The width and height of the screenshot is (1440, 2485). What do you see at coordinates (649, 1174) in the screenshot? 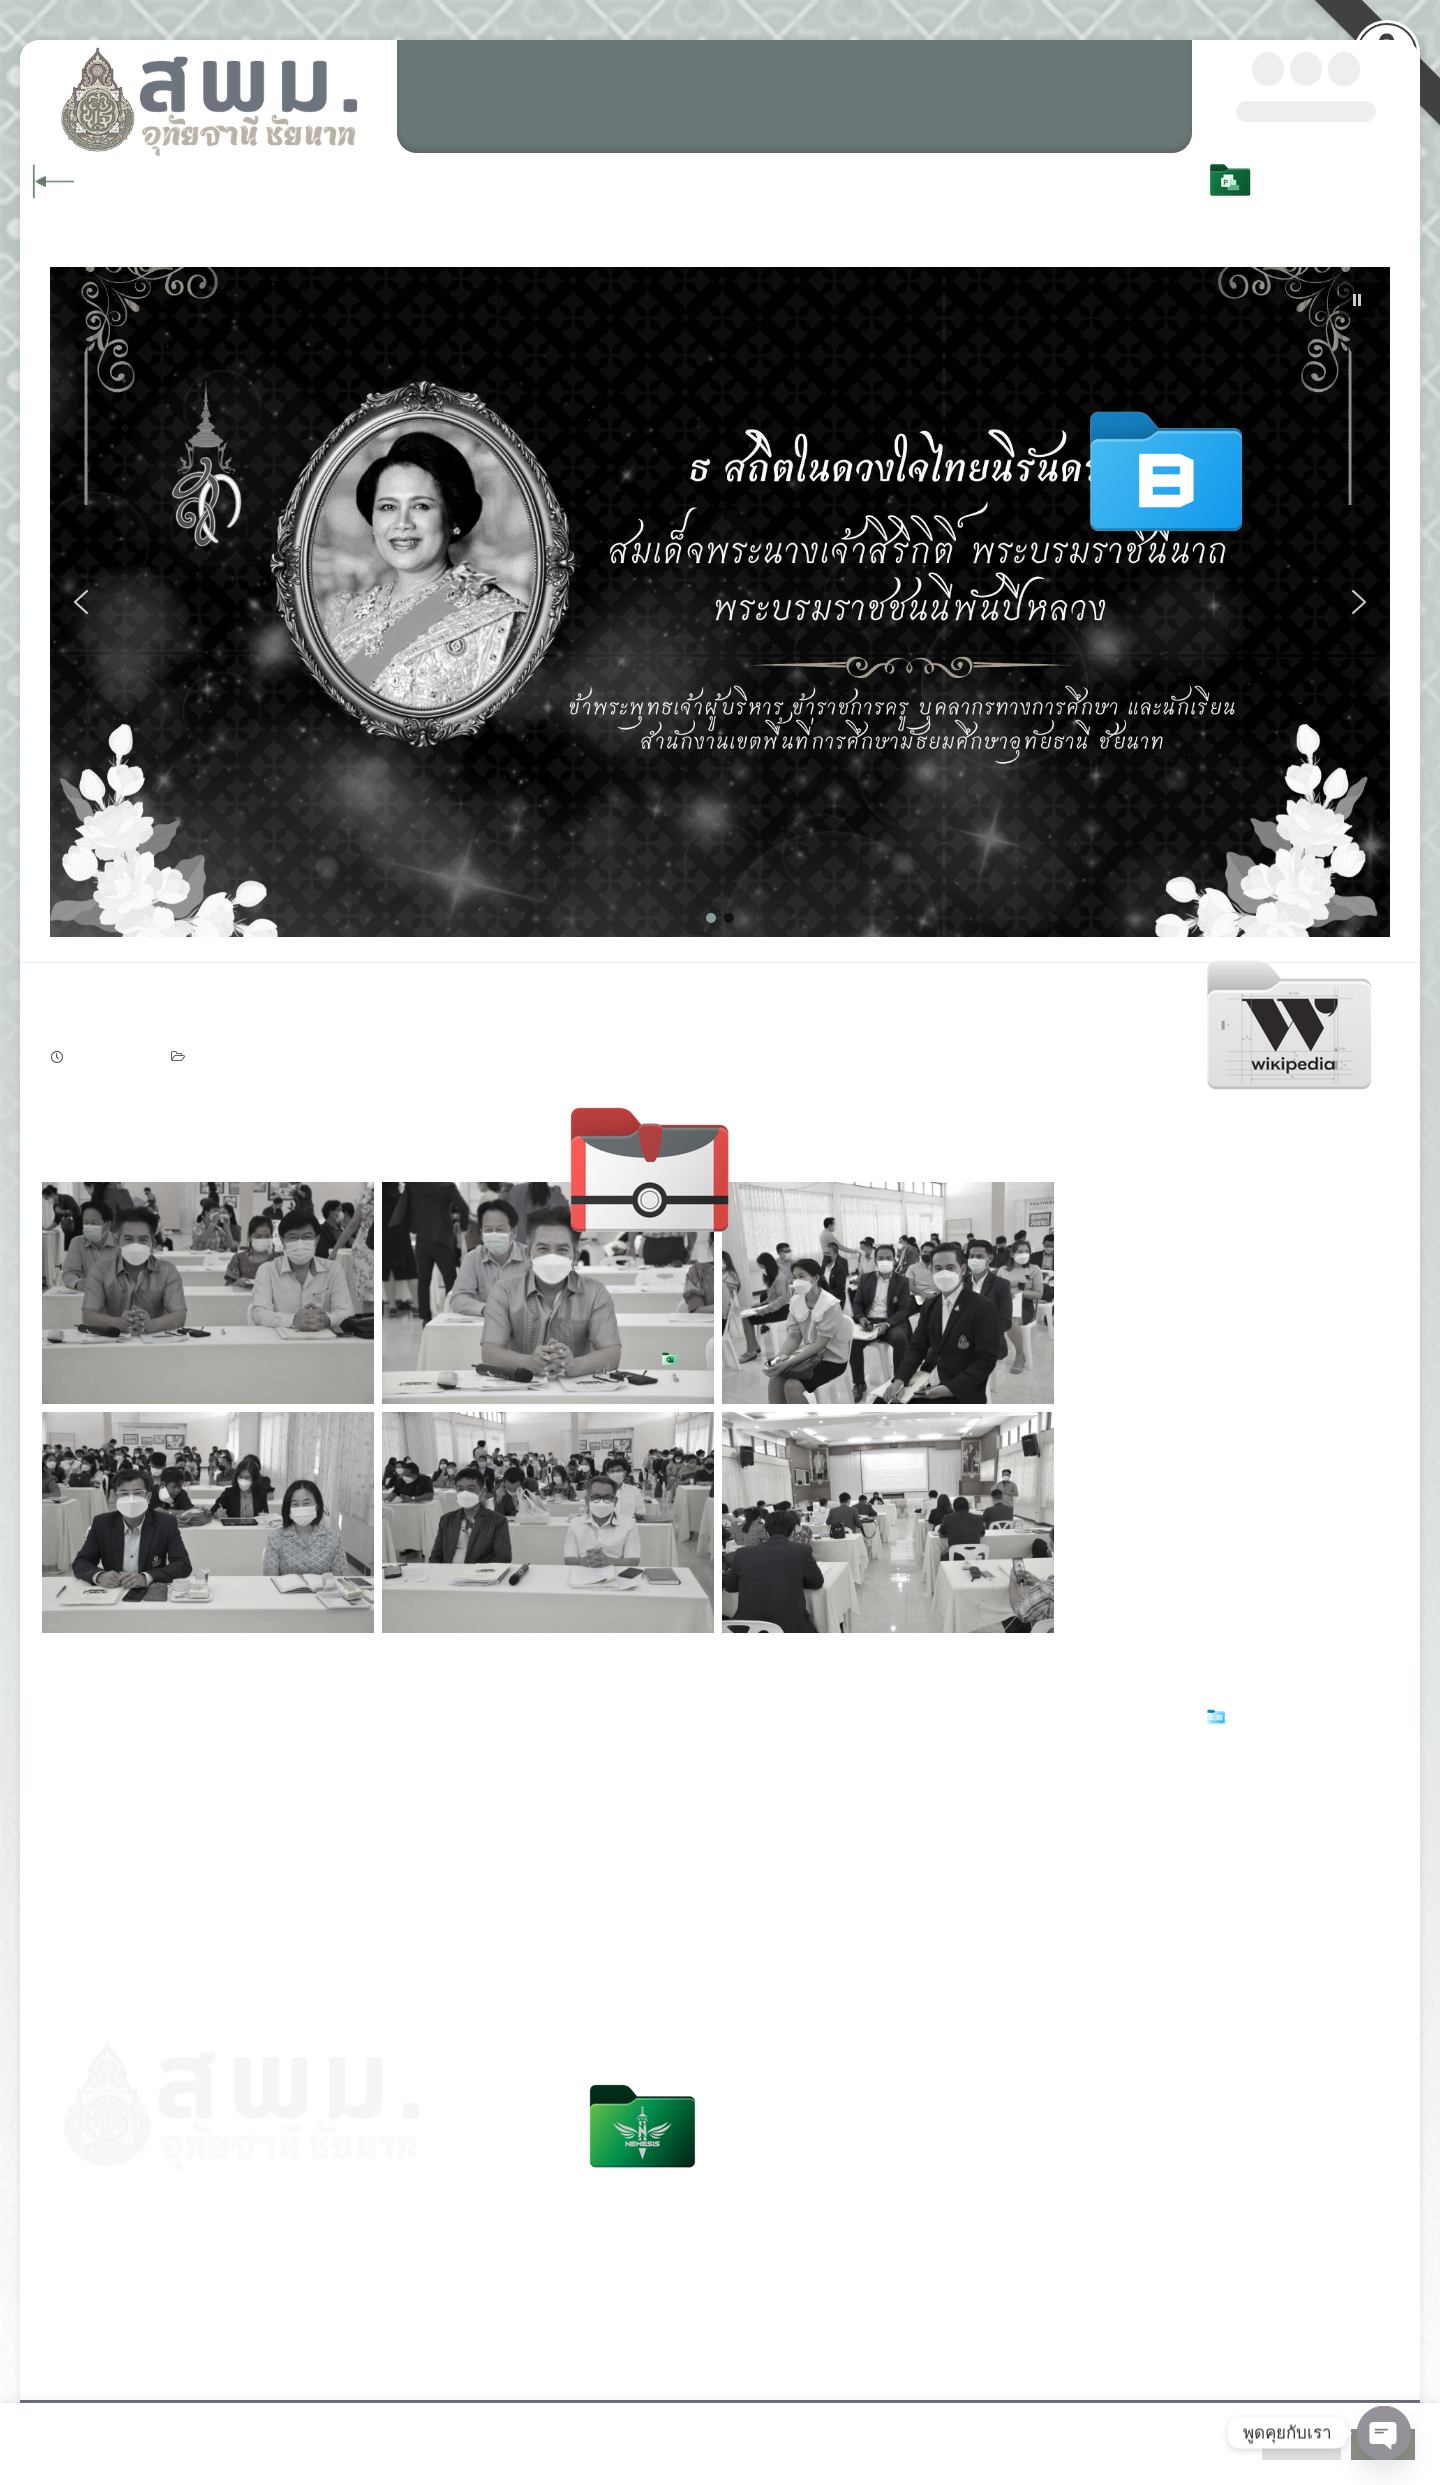
I see `open folder containing pokémon timer ball assets` at bounding box center [649, 1174].